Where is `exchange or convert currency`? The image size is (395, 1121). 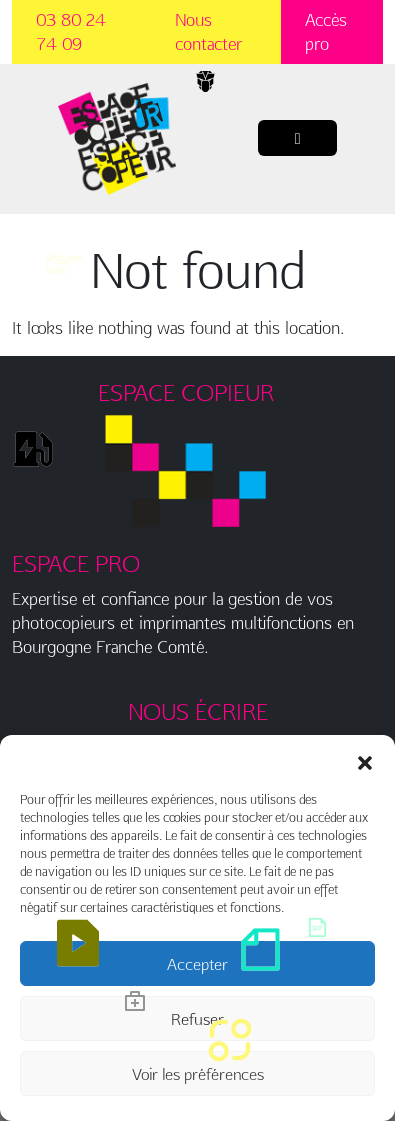
exchange or convert currency is located at coordinates (230, 1040).